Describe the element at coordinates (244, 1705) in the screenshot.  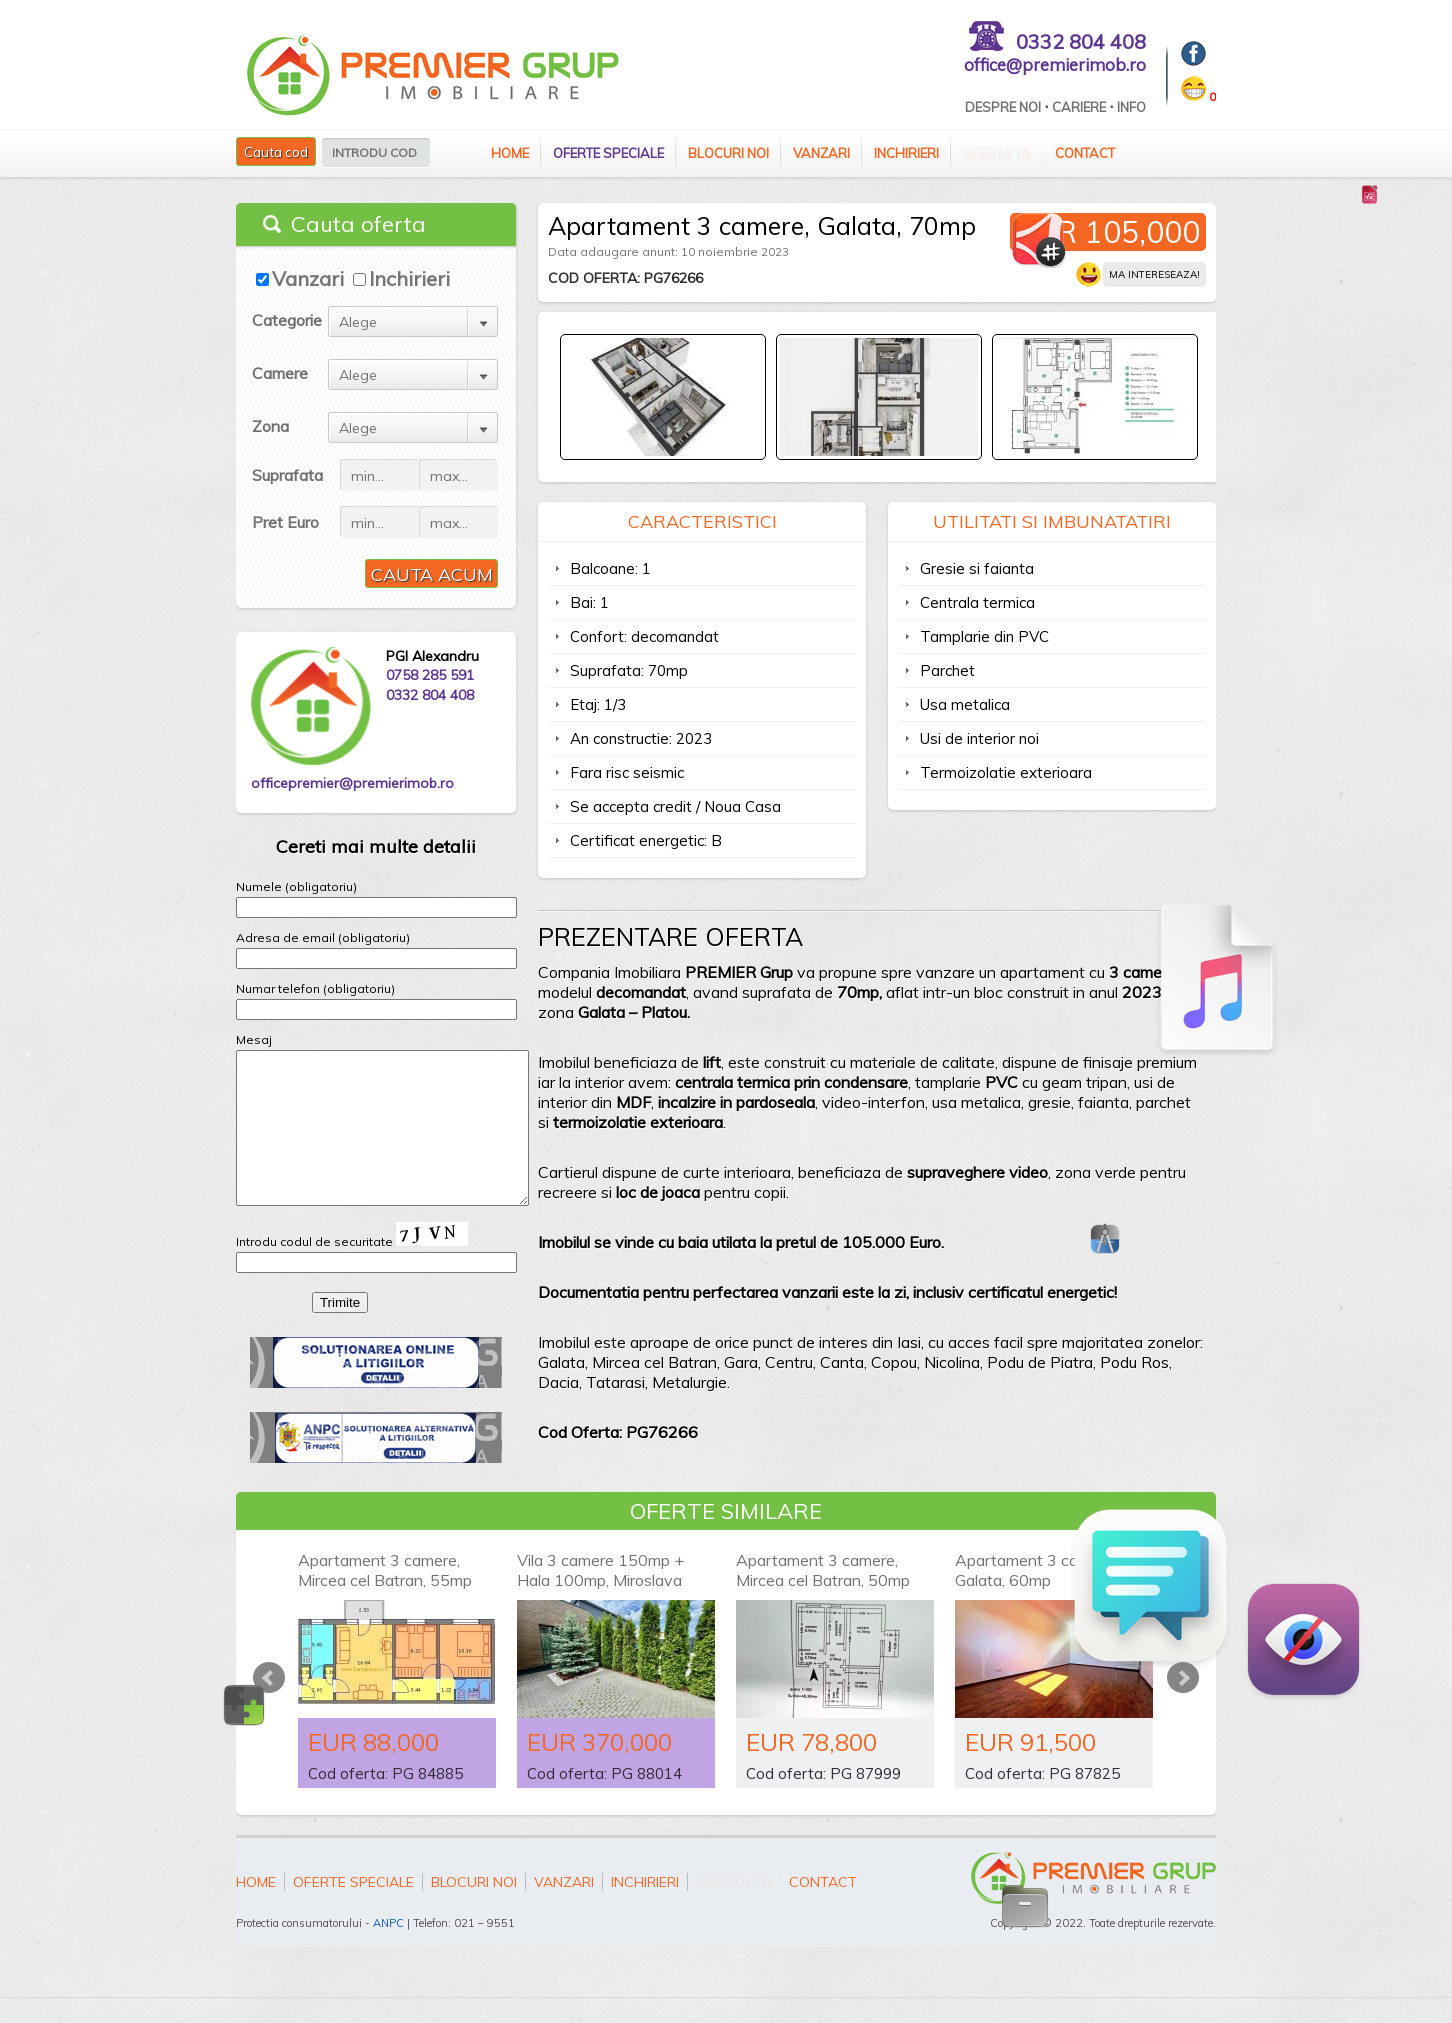
I see `open extension manager app` at that location.